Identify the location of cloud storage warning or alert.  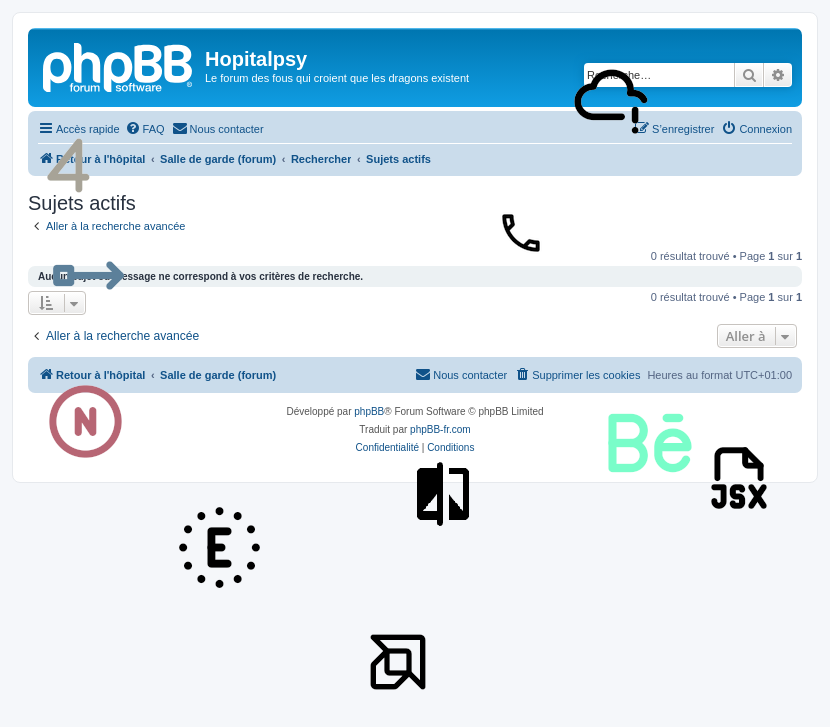
(611, 96).